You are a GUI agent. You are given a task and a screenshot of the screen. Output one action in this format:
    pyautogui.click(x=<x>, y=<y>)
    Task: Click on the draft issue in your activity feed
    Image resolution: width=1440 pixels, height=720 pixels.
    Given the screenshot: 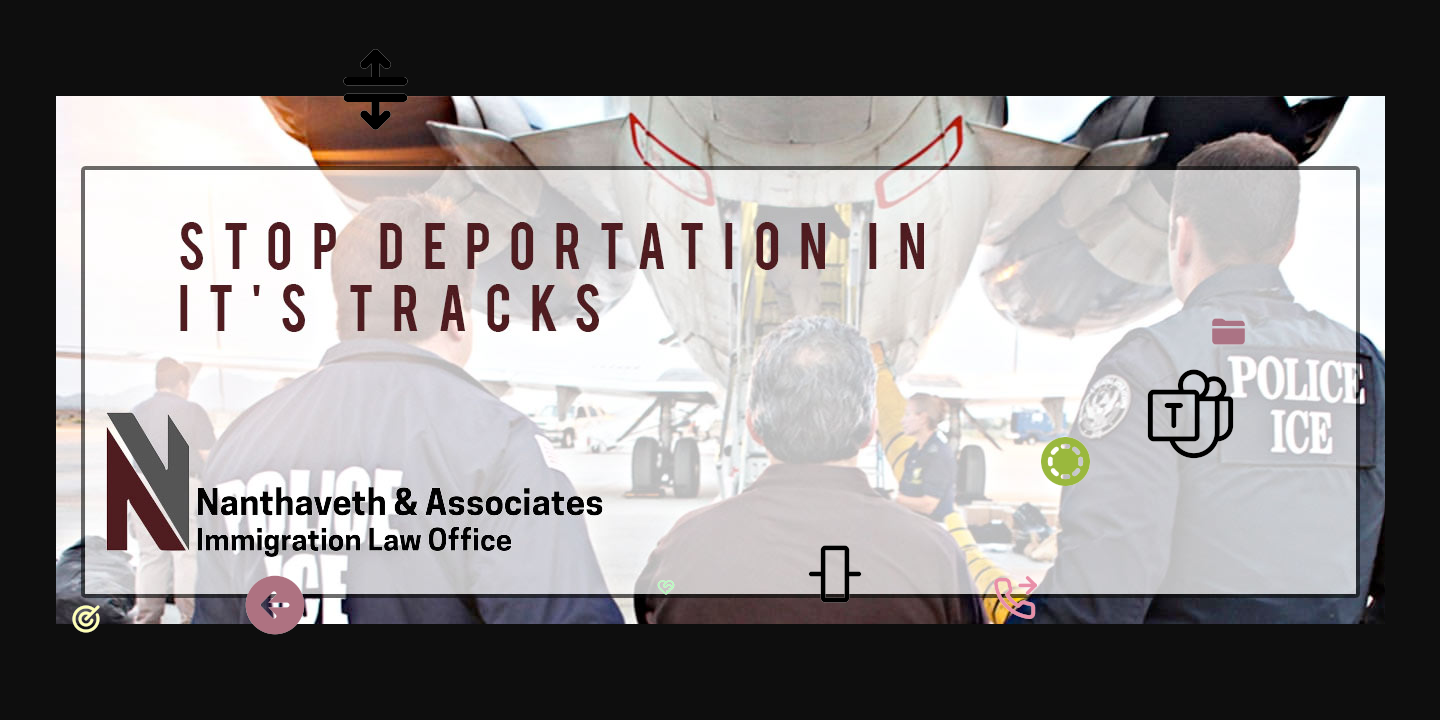 What is the action you would take?
    pyautogui.click(x=1065, y=461)
    